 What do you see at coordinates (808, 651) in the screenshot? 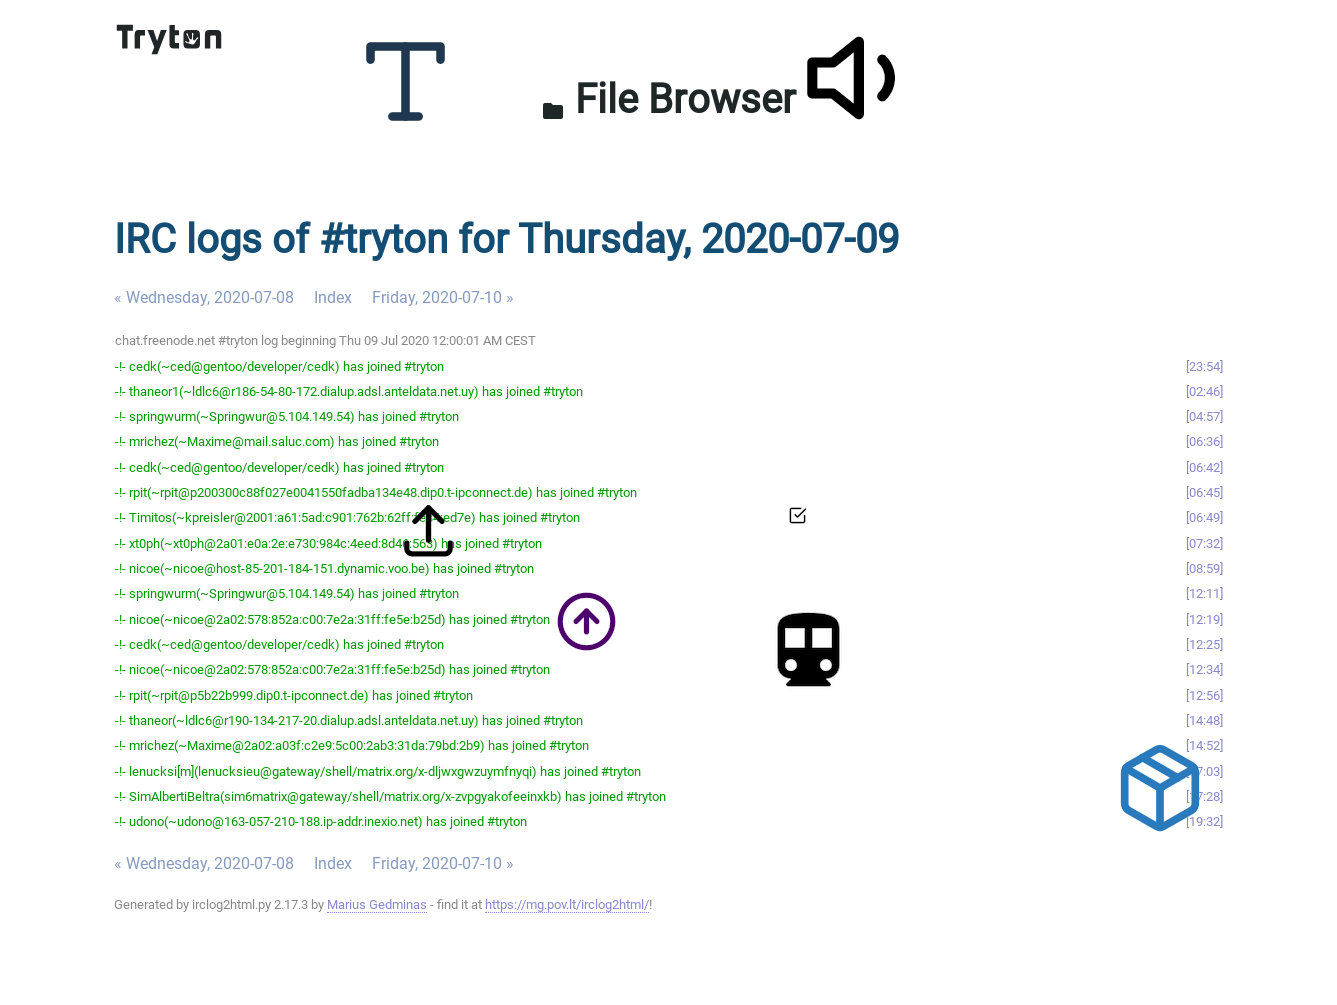
I see `get subway or metro directions` at bounding box center [808, 651].